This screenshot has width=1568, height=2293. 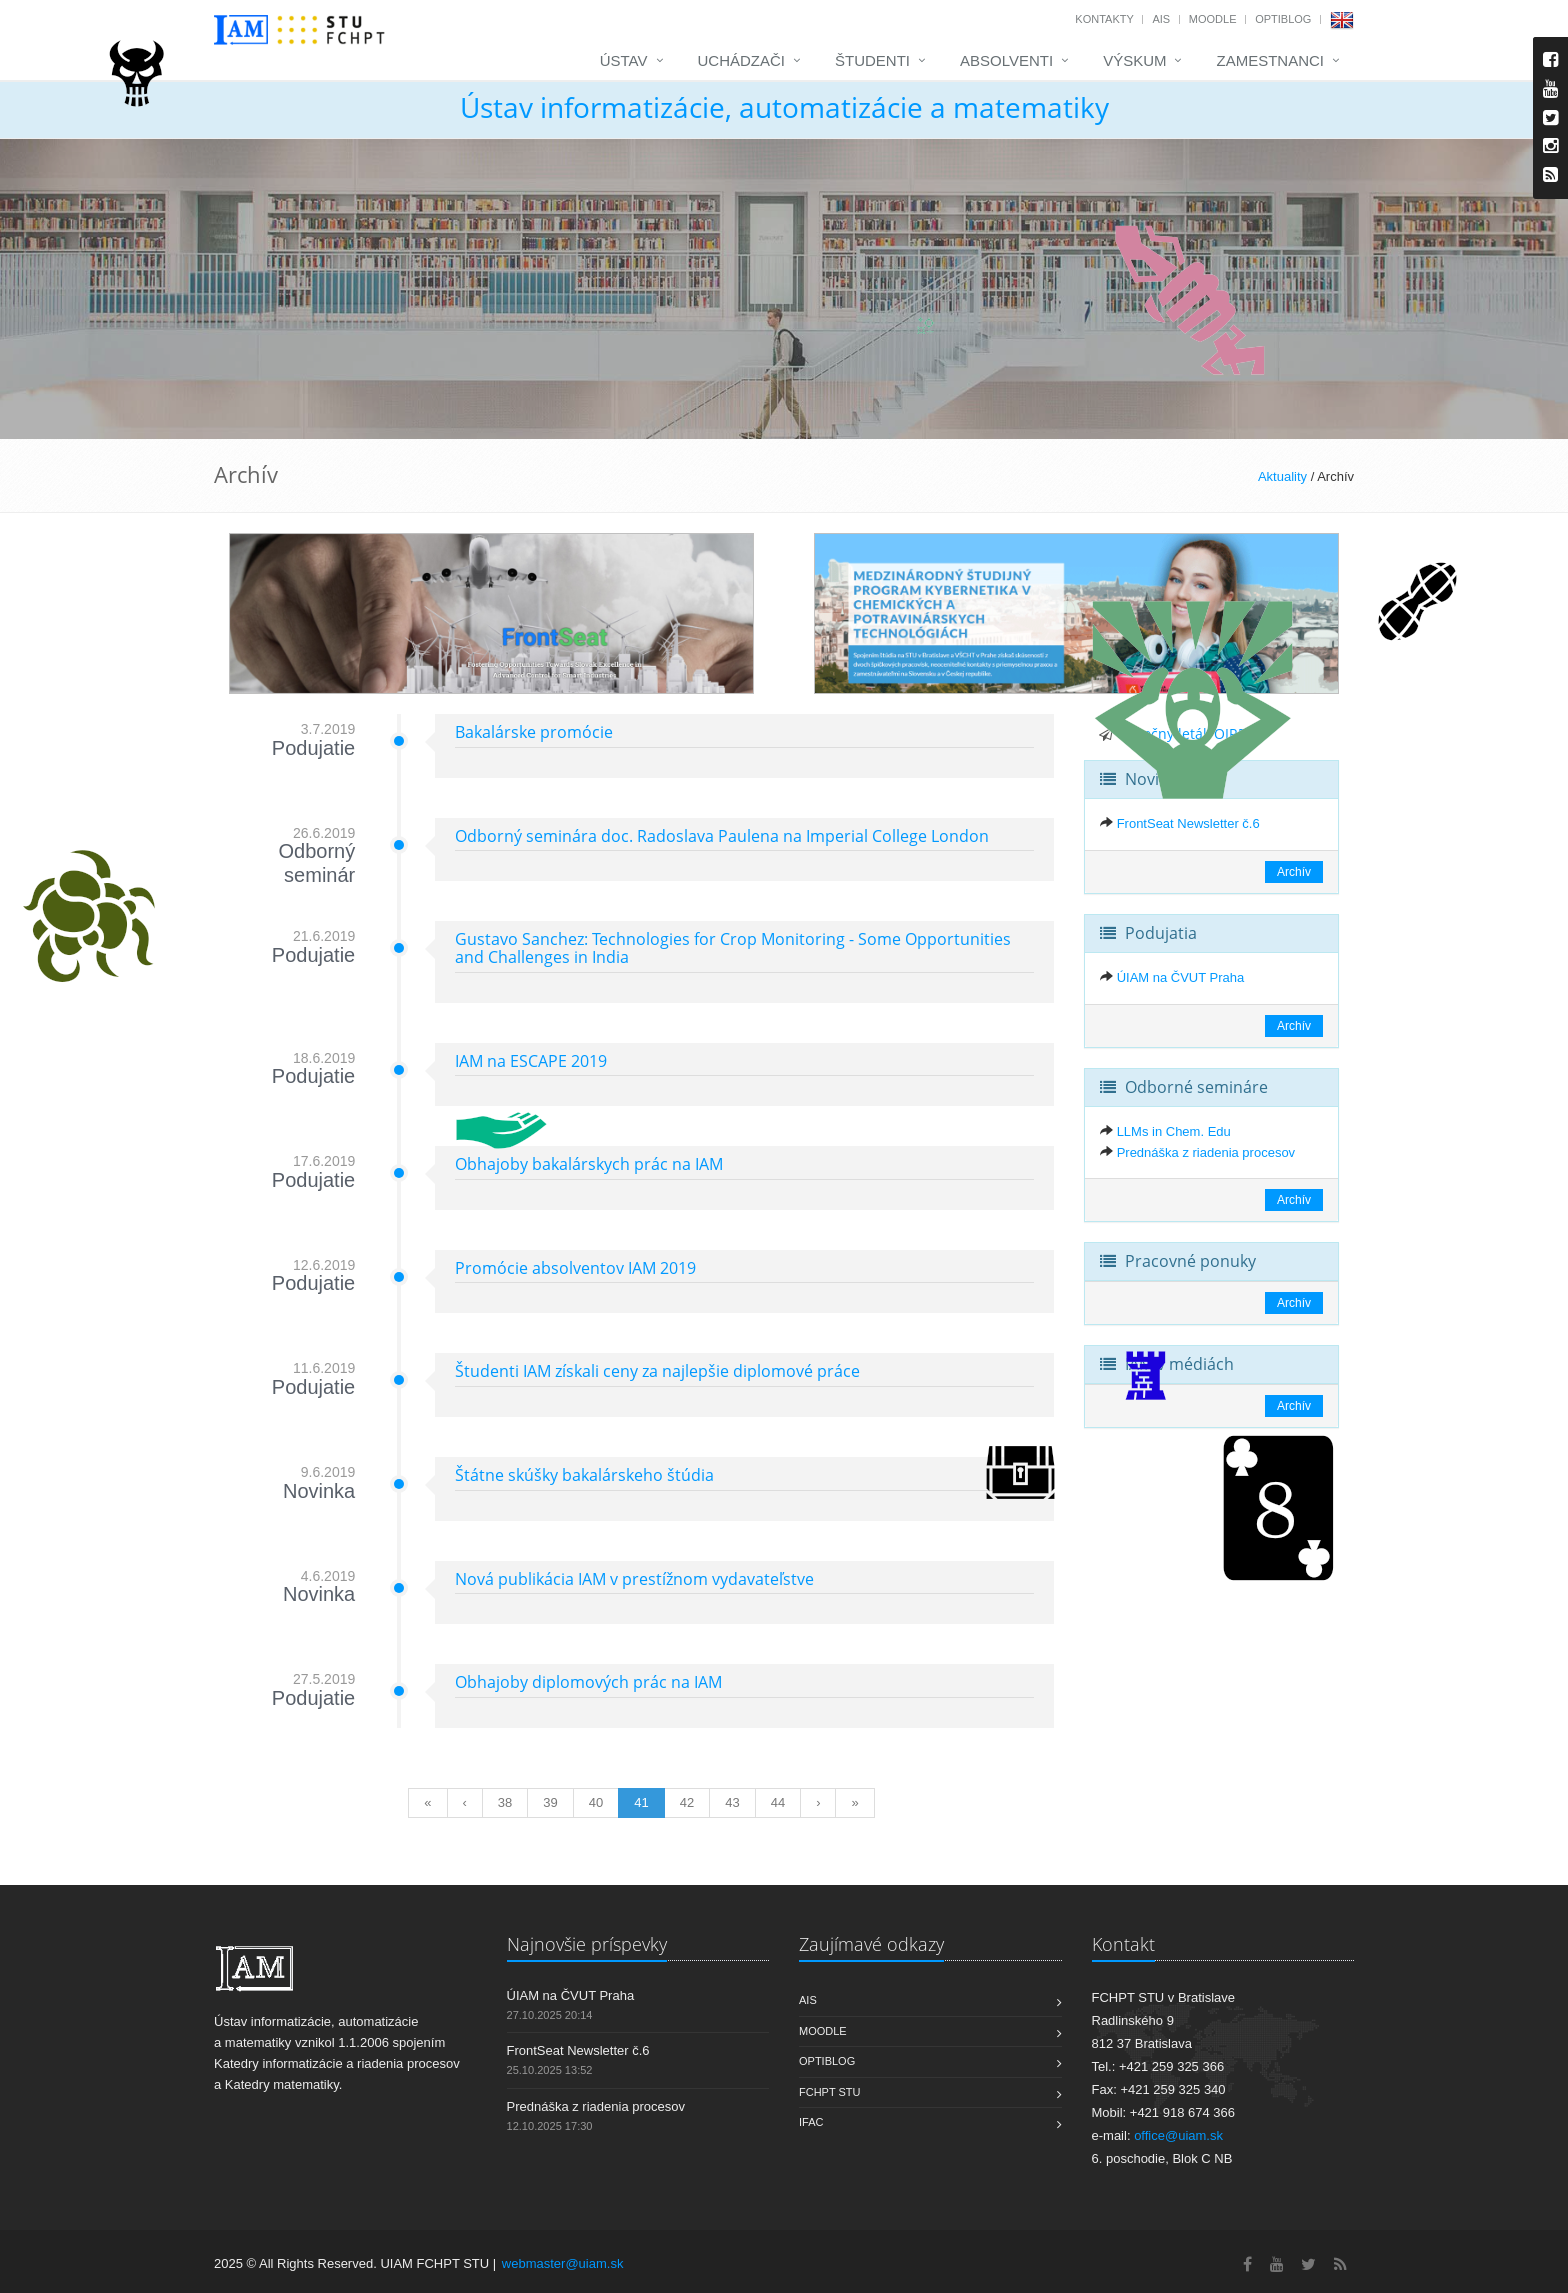 What do you see at coordinates (1190, 300) in the screenshot?
I see `activate thunder or lightning ability` at bounding box center [1190, 300].